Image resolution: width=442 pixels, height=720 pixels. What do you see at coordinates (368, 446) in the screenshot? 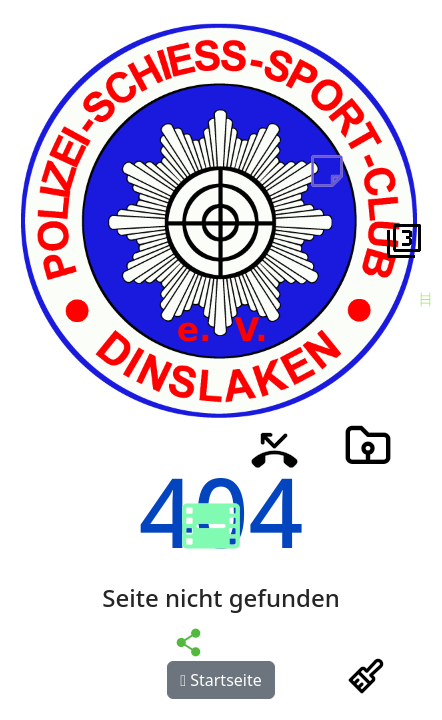
I see `access root directory` at bounding box center [368, 446].